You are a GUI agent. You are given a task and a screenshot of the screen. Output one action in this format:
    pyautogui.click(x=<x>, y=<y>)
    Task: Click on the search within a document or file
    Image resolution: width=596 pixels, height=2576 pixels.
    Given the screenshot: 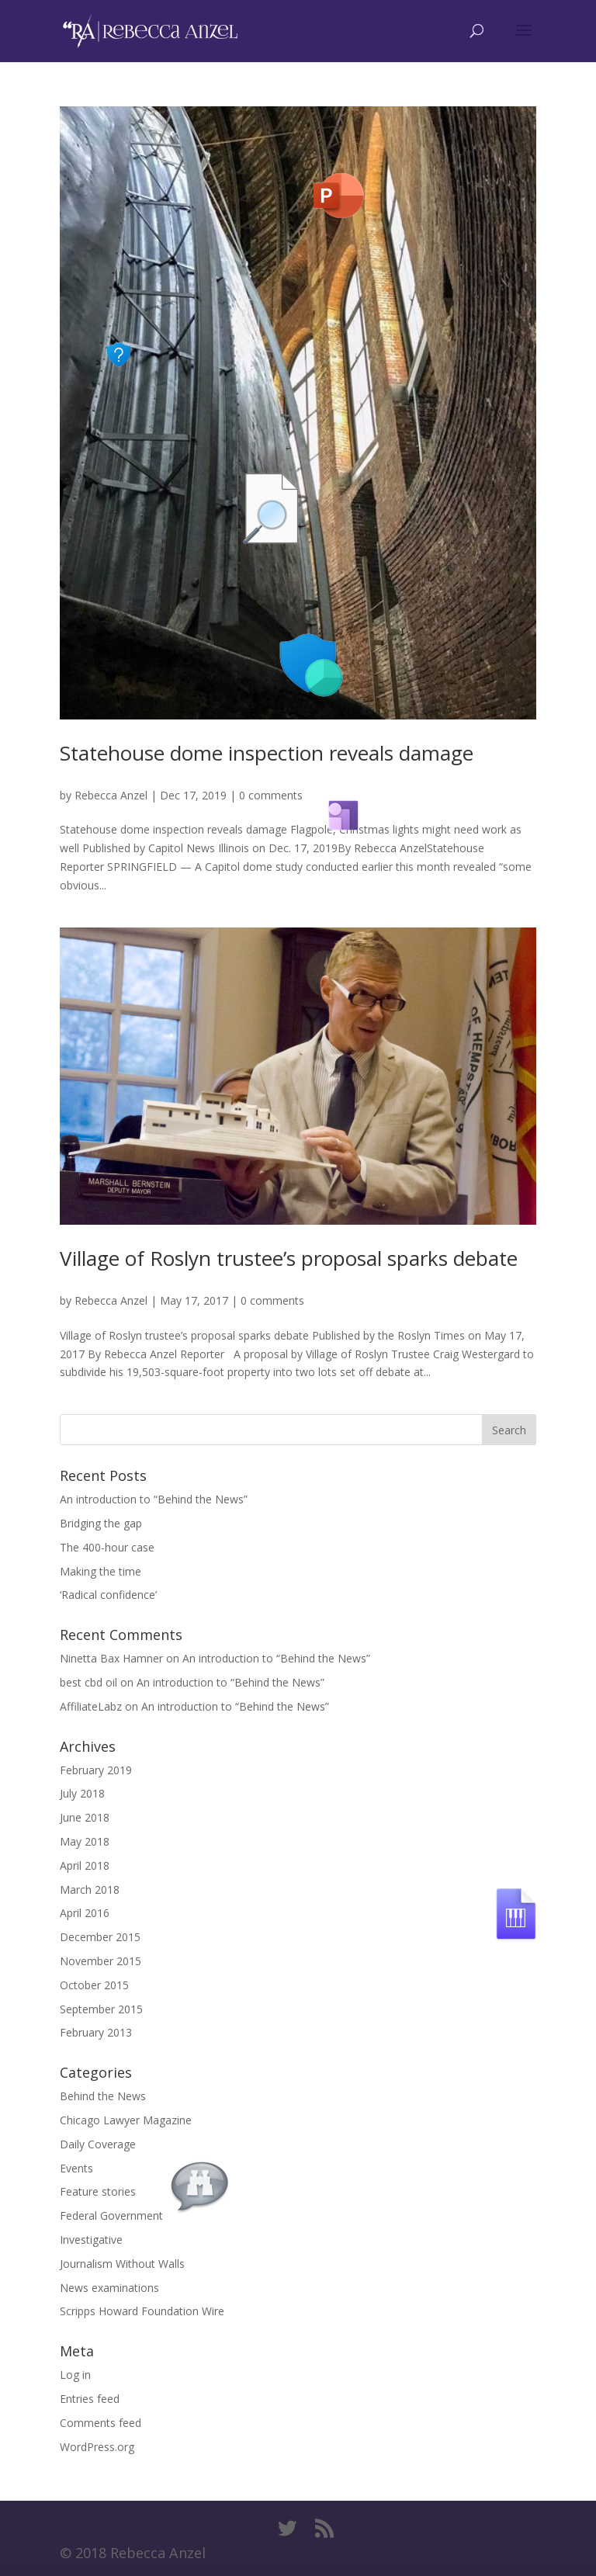 What is the action you would take?
    pyautogui.click(x=272, y=508)
    